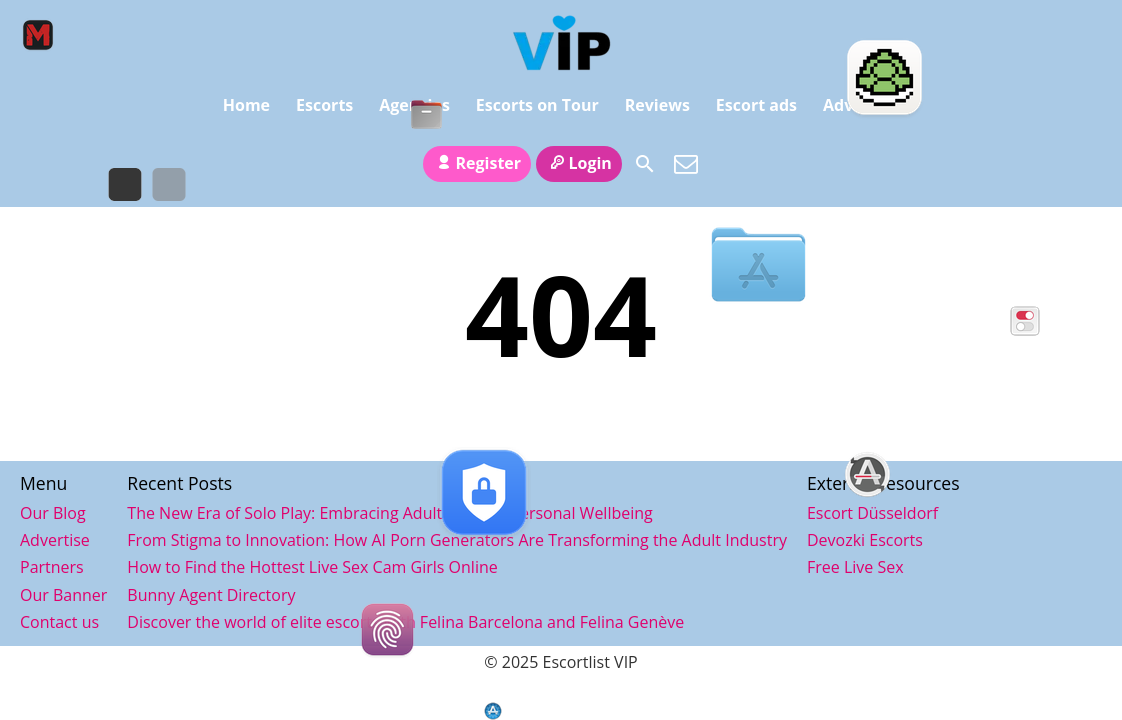  What do you see at coordinates (484, 494) in the screenshot?
I see `open security & privacy settings` at bounding box center [484, 494].